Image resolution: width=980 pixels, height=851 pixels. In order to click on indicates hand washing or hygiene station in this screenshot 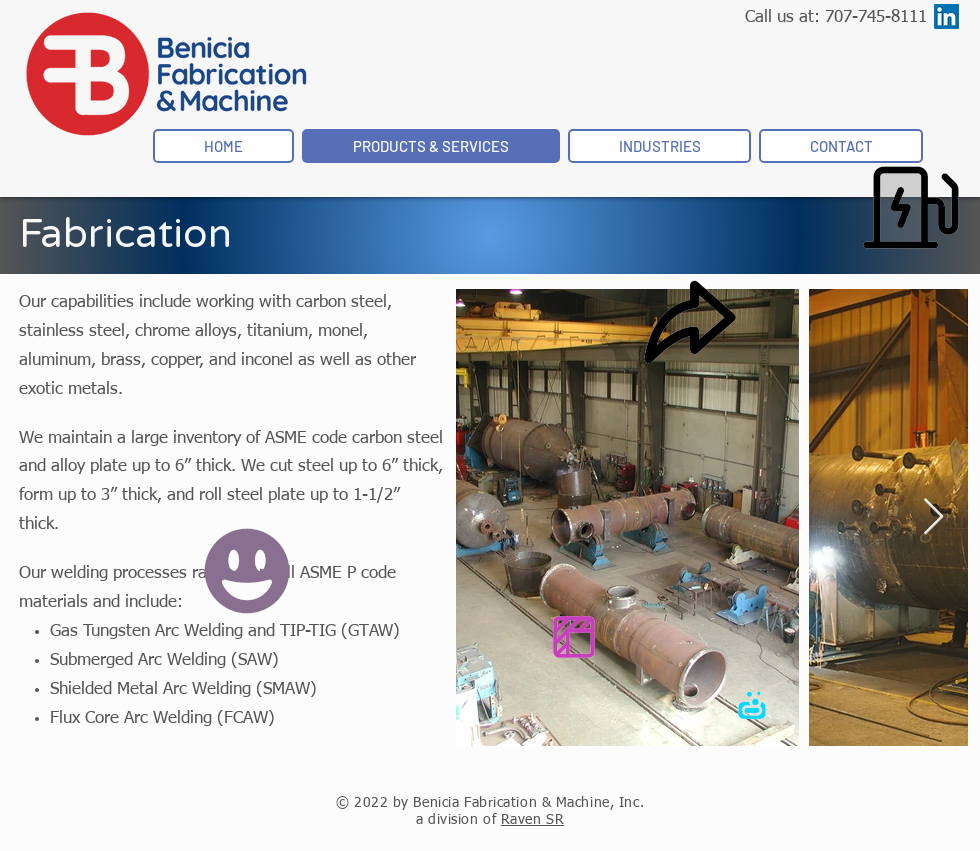, I will do `click(752, 707)`.